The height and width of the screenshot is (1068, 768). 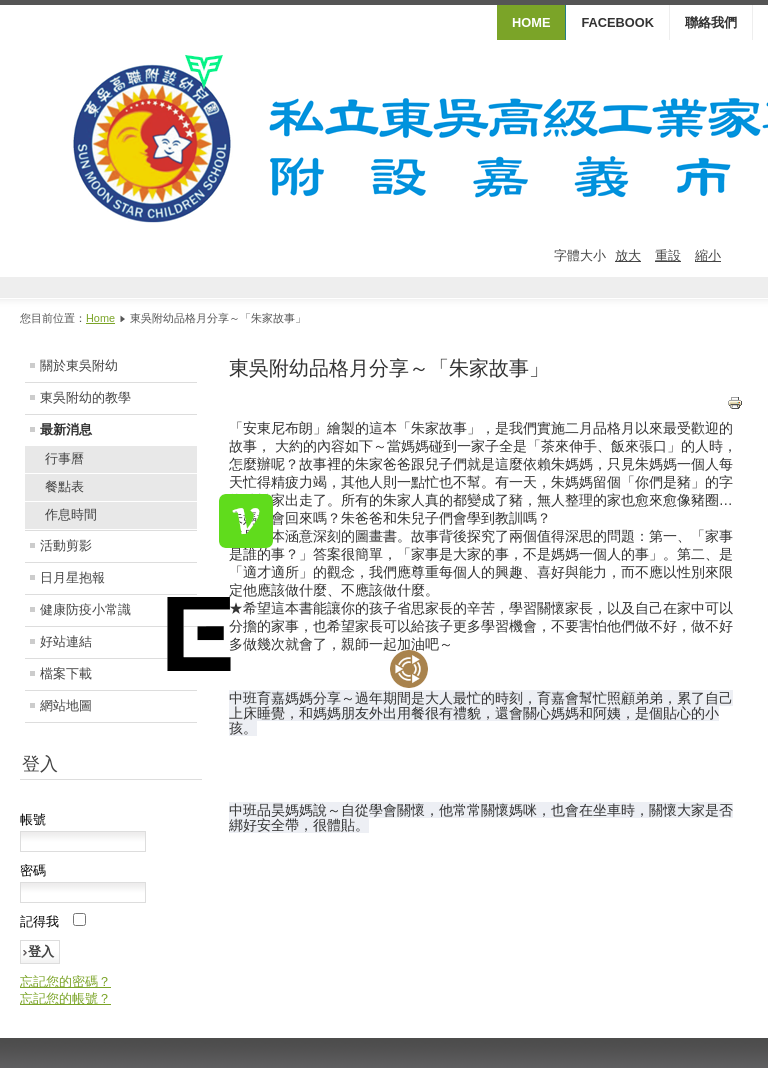 I want to click on open CodeSignal app or website, so click(x=204, y=72).